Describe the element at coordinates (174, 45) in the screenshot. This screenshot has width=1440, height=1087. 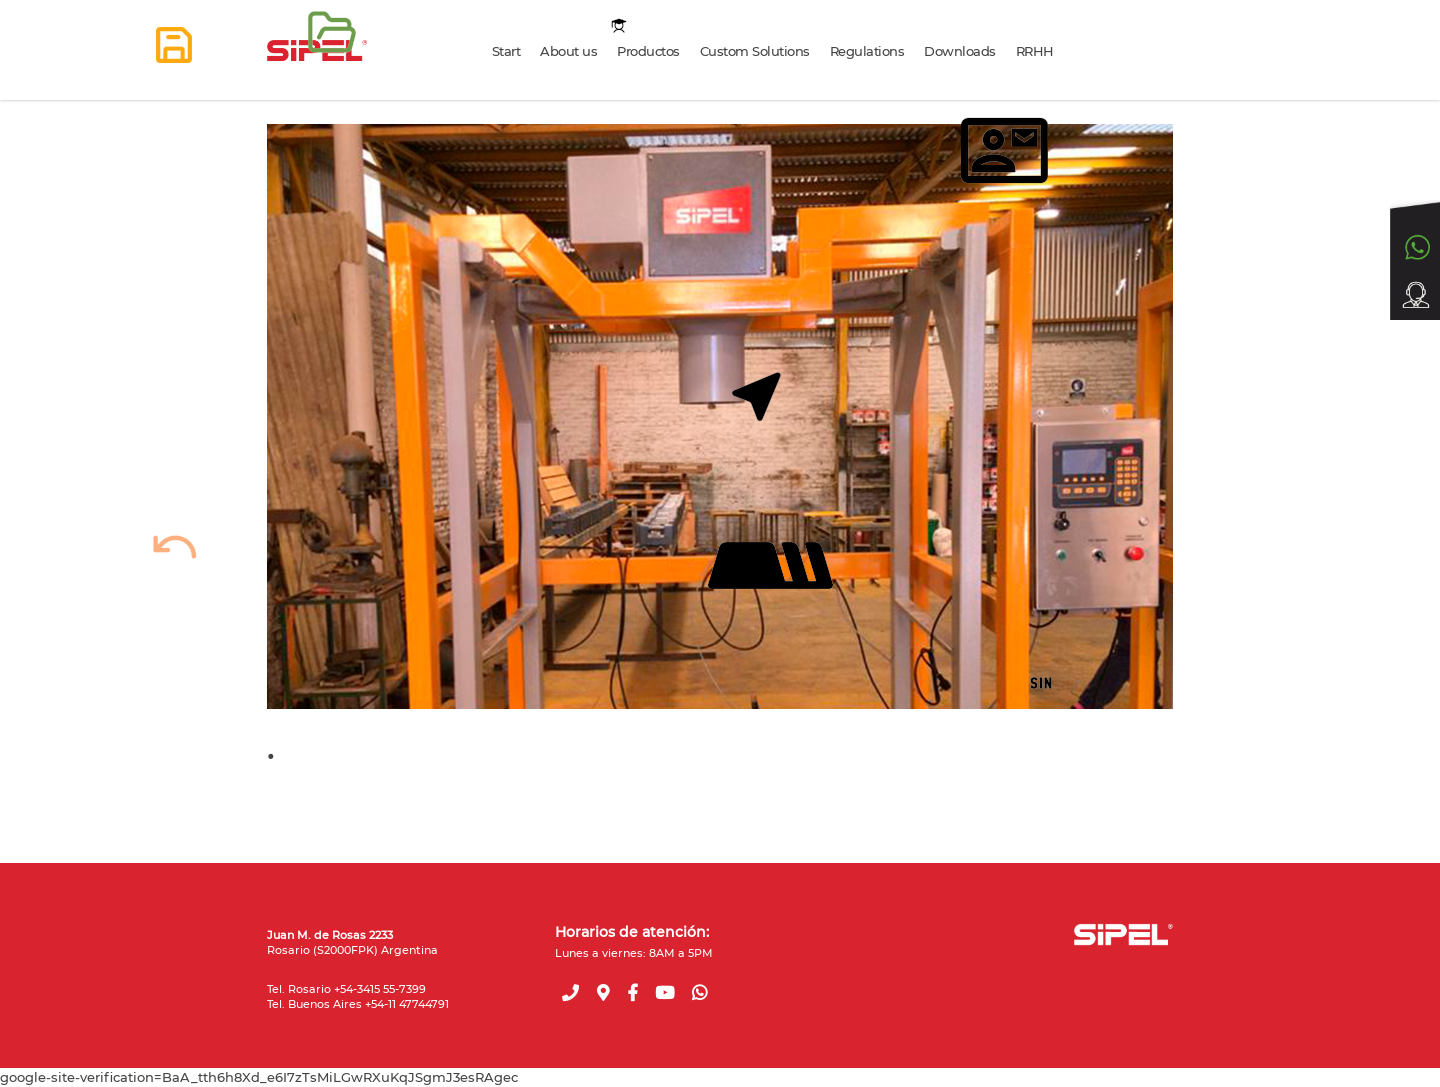
I see `save current file or document` at that location.